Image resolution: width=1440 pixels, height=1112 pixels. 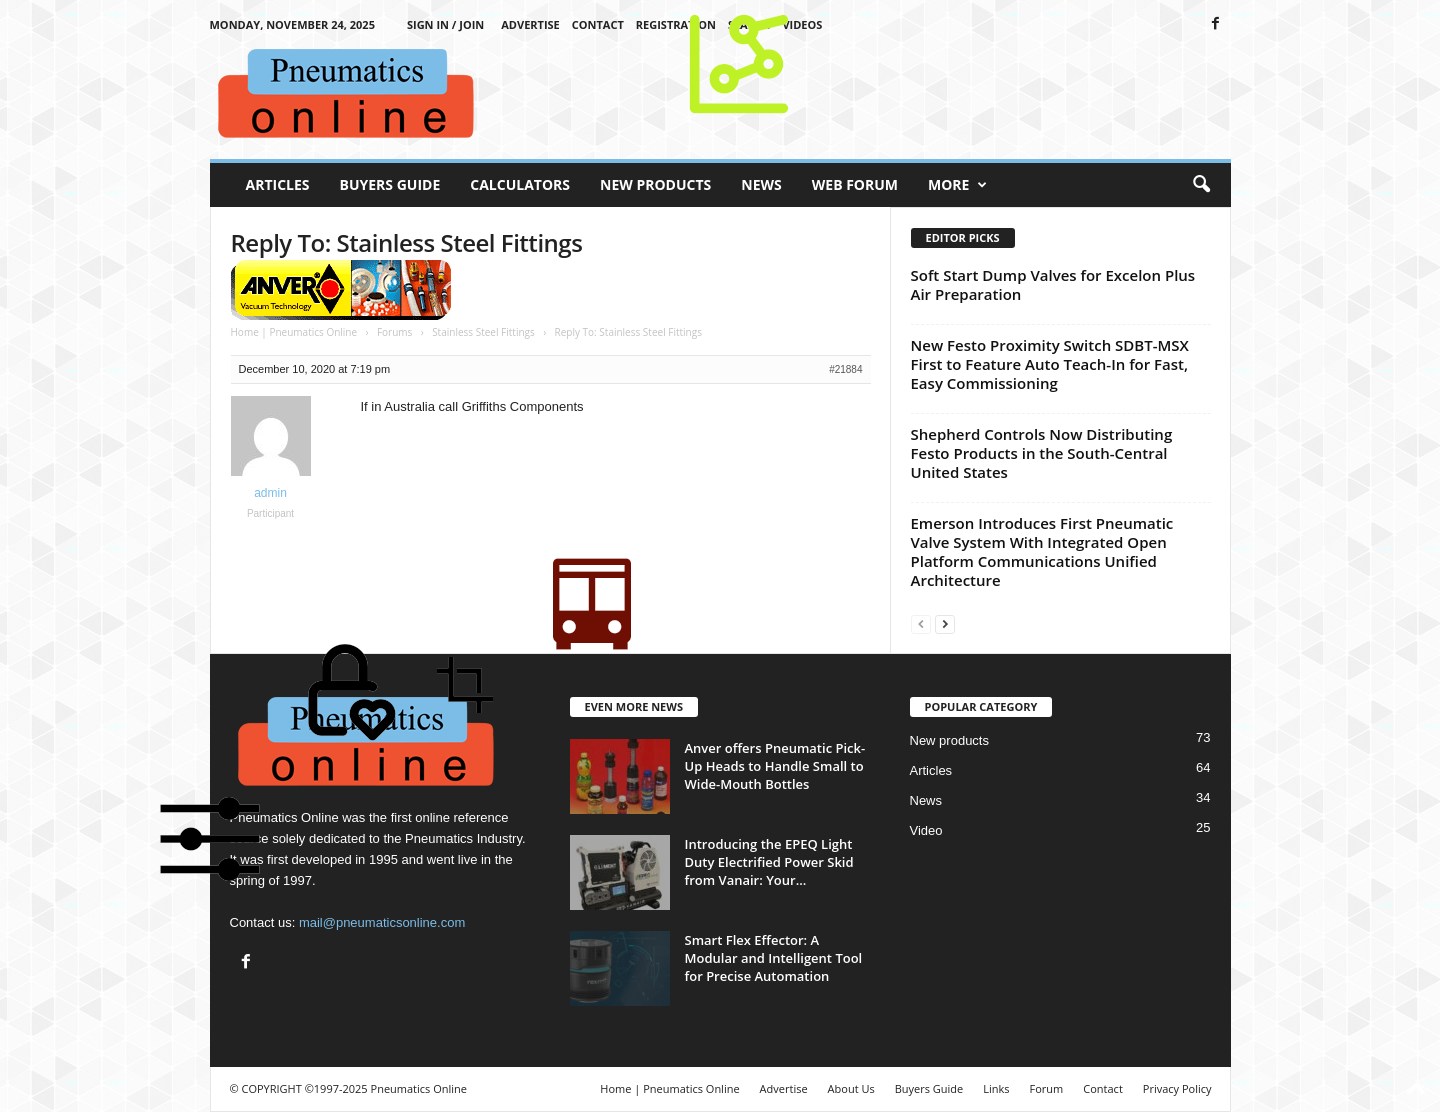 What do you see at coordinates (465, 685) in the screenshot?
I see `crop an image` at bounding box center [465, 685].